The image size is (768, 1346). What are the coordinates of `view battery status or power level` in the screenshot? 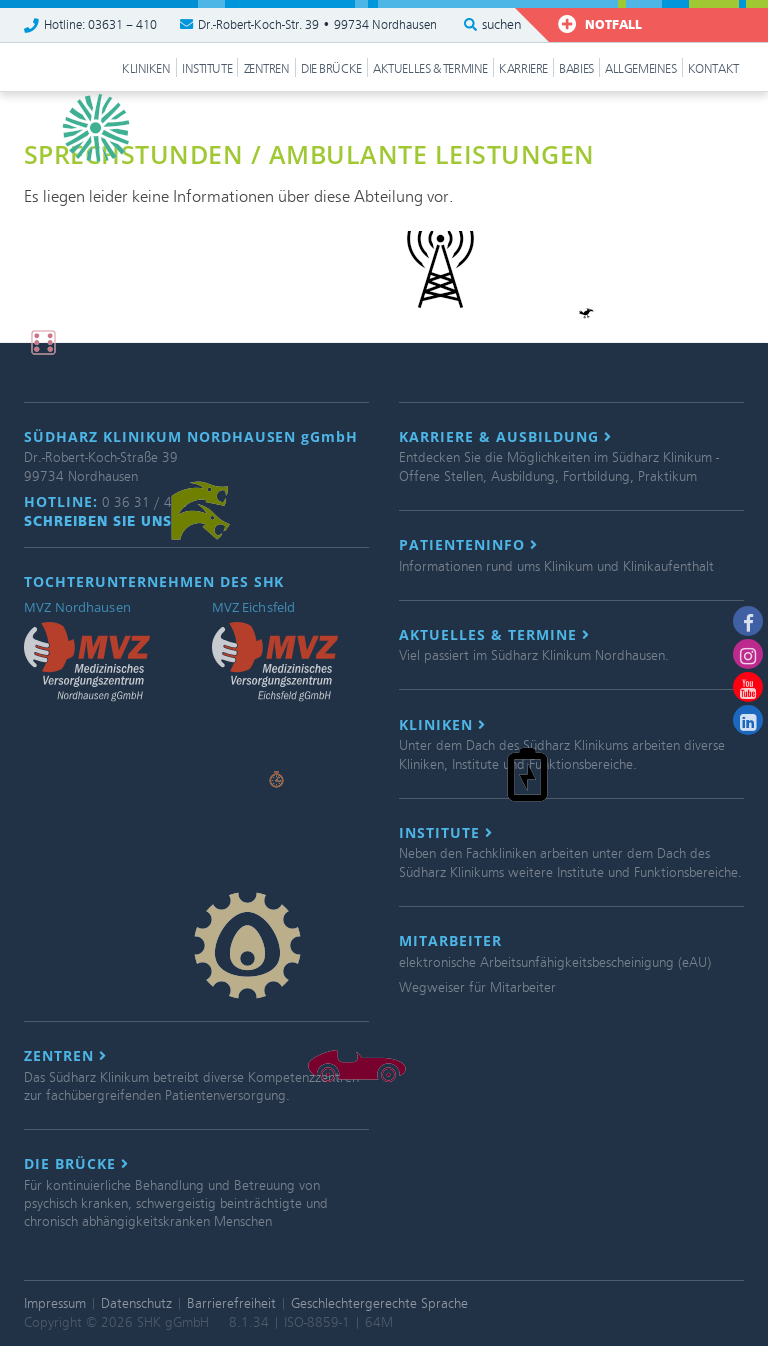 It's located at (527, 774).